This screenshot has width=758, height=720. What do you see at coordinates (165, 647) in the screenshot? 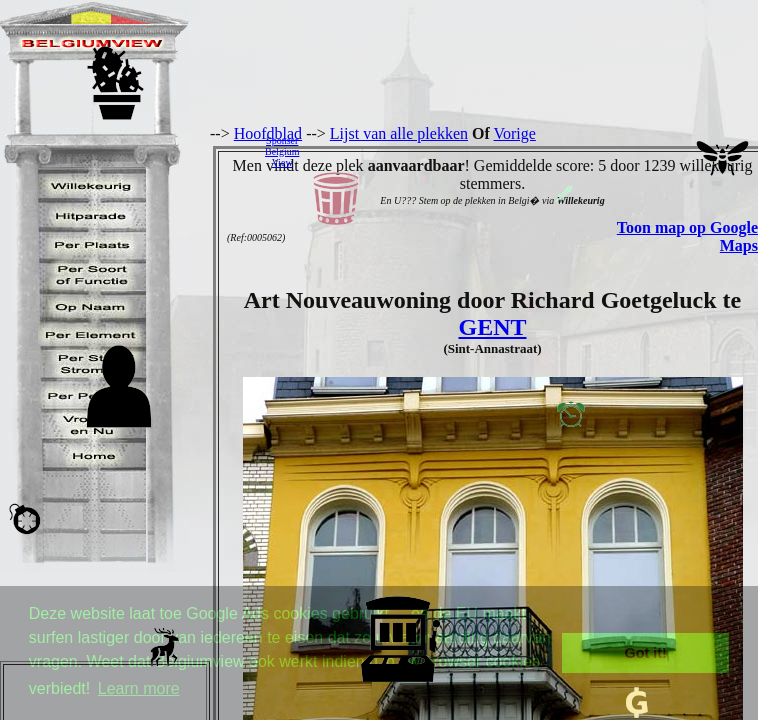
I see `wildlife or nature category indicator` at bounding box center [165, 647].